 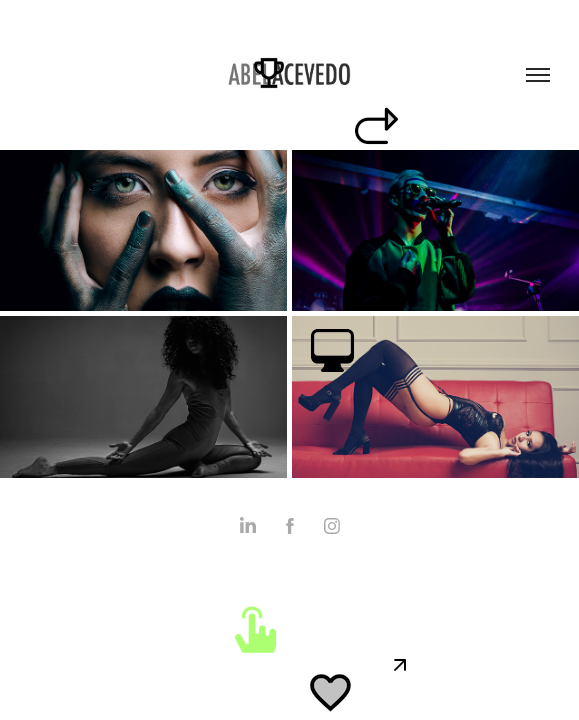 What do you see at coordinates (376, 127) in the screenshot?
I see `redo last action` at bounding box center [376, 127].